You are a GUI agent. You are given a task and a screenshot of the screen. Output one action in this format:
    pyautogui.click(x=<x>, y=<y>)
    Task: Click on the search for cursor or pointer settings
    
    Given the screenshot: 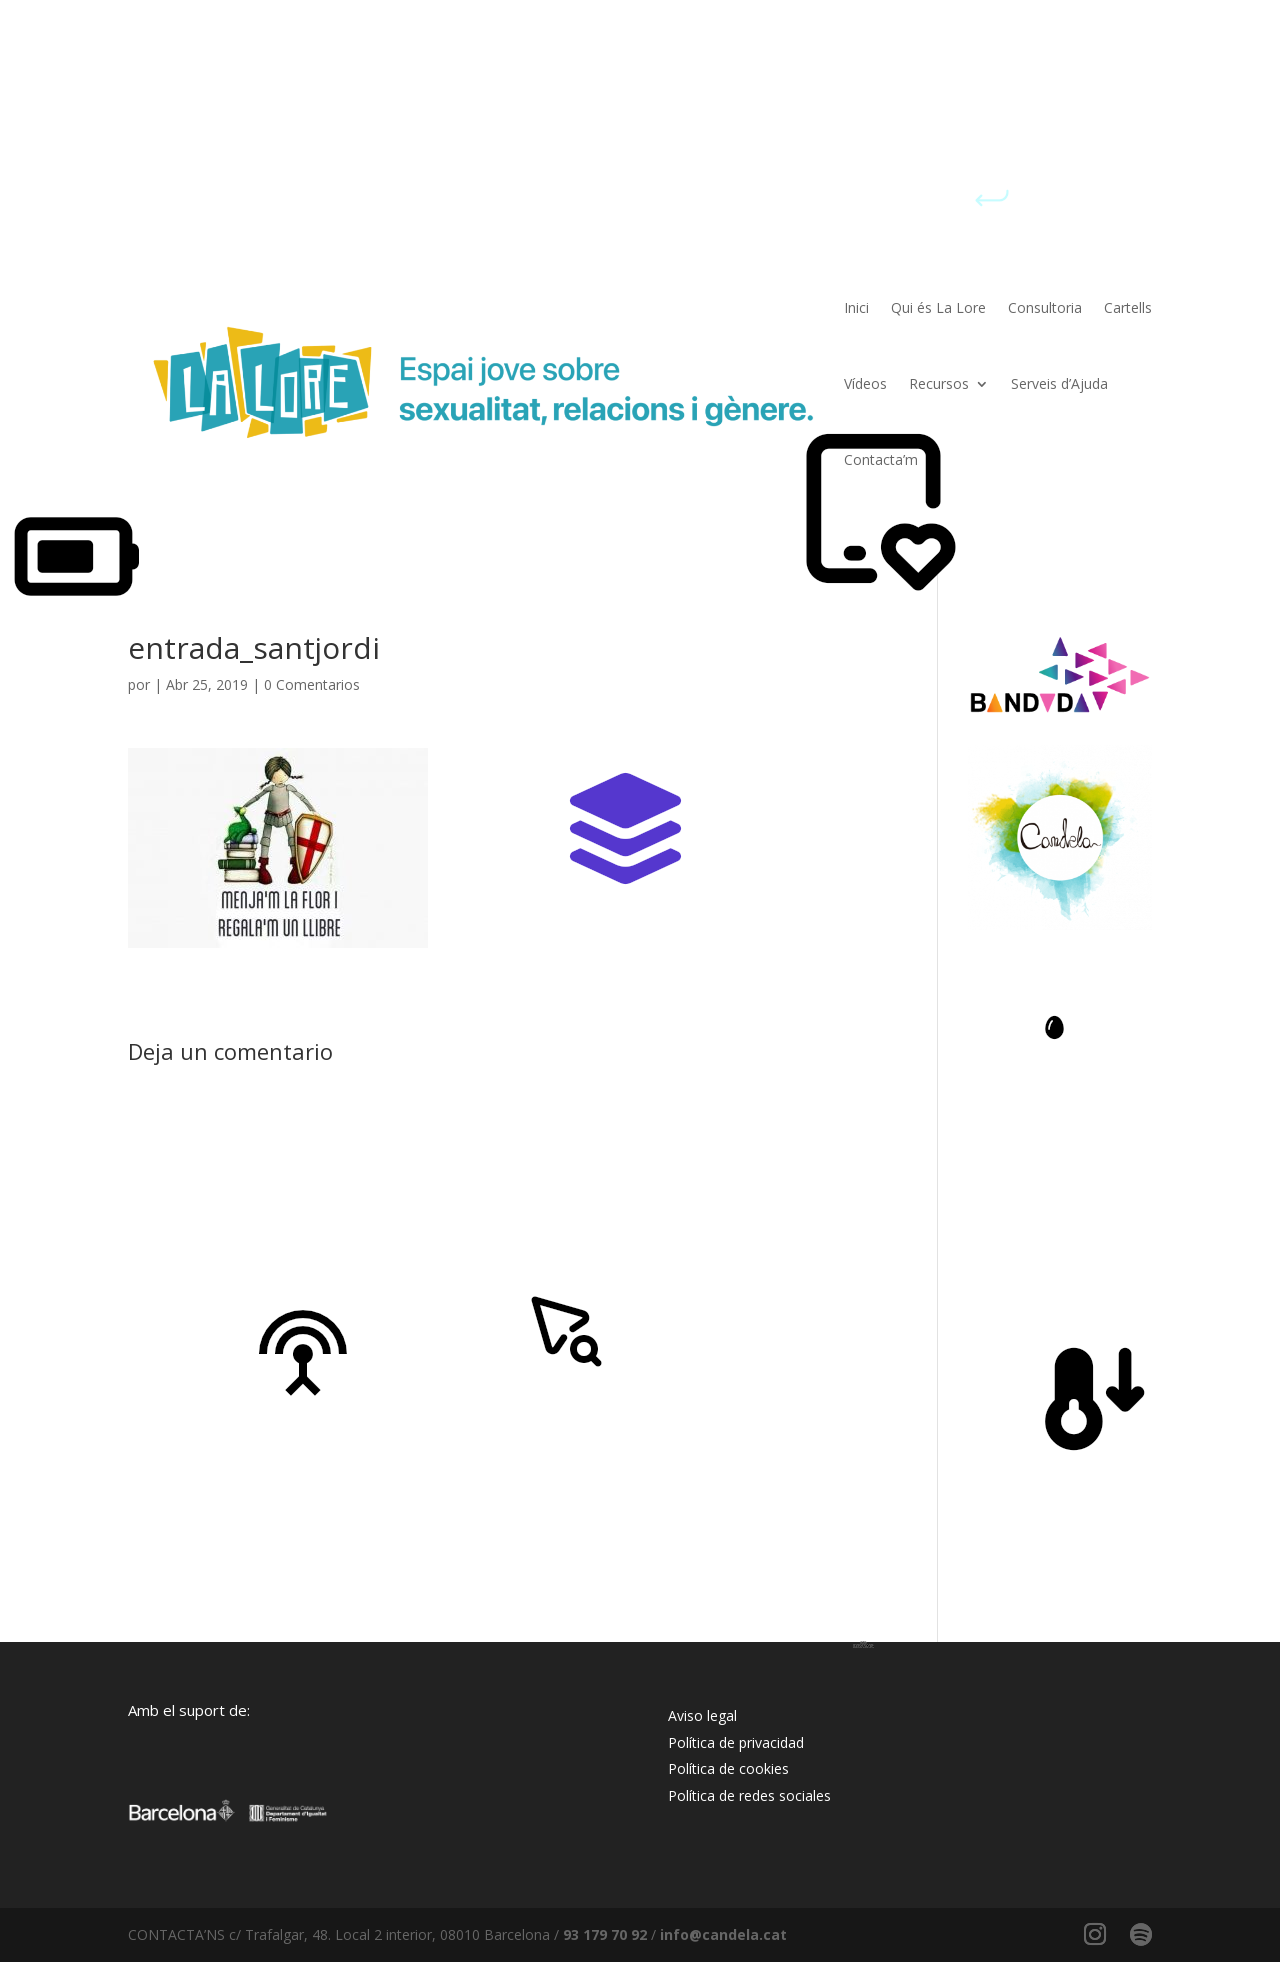 What is the action you would take?
    pyautogui.click(x=563, y=1328)
    